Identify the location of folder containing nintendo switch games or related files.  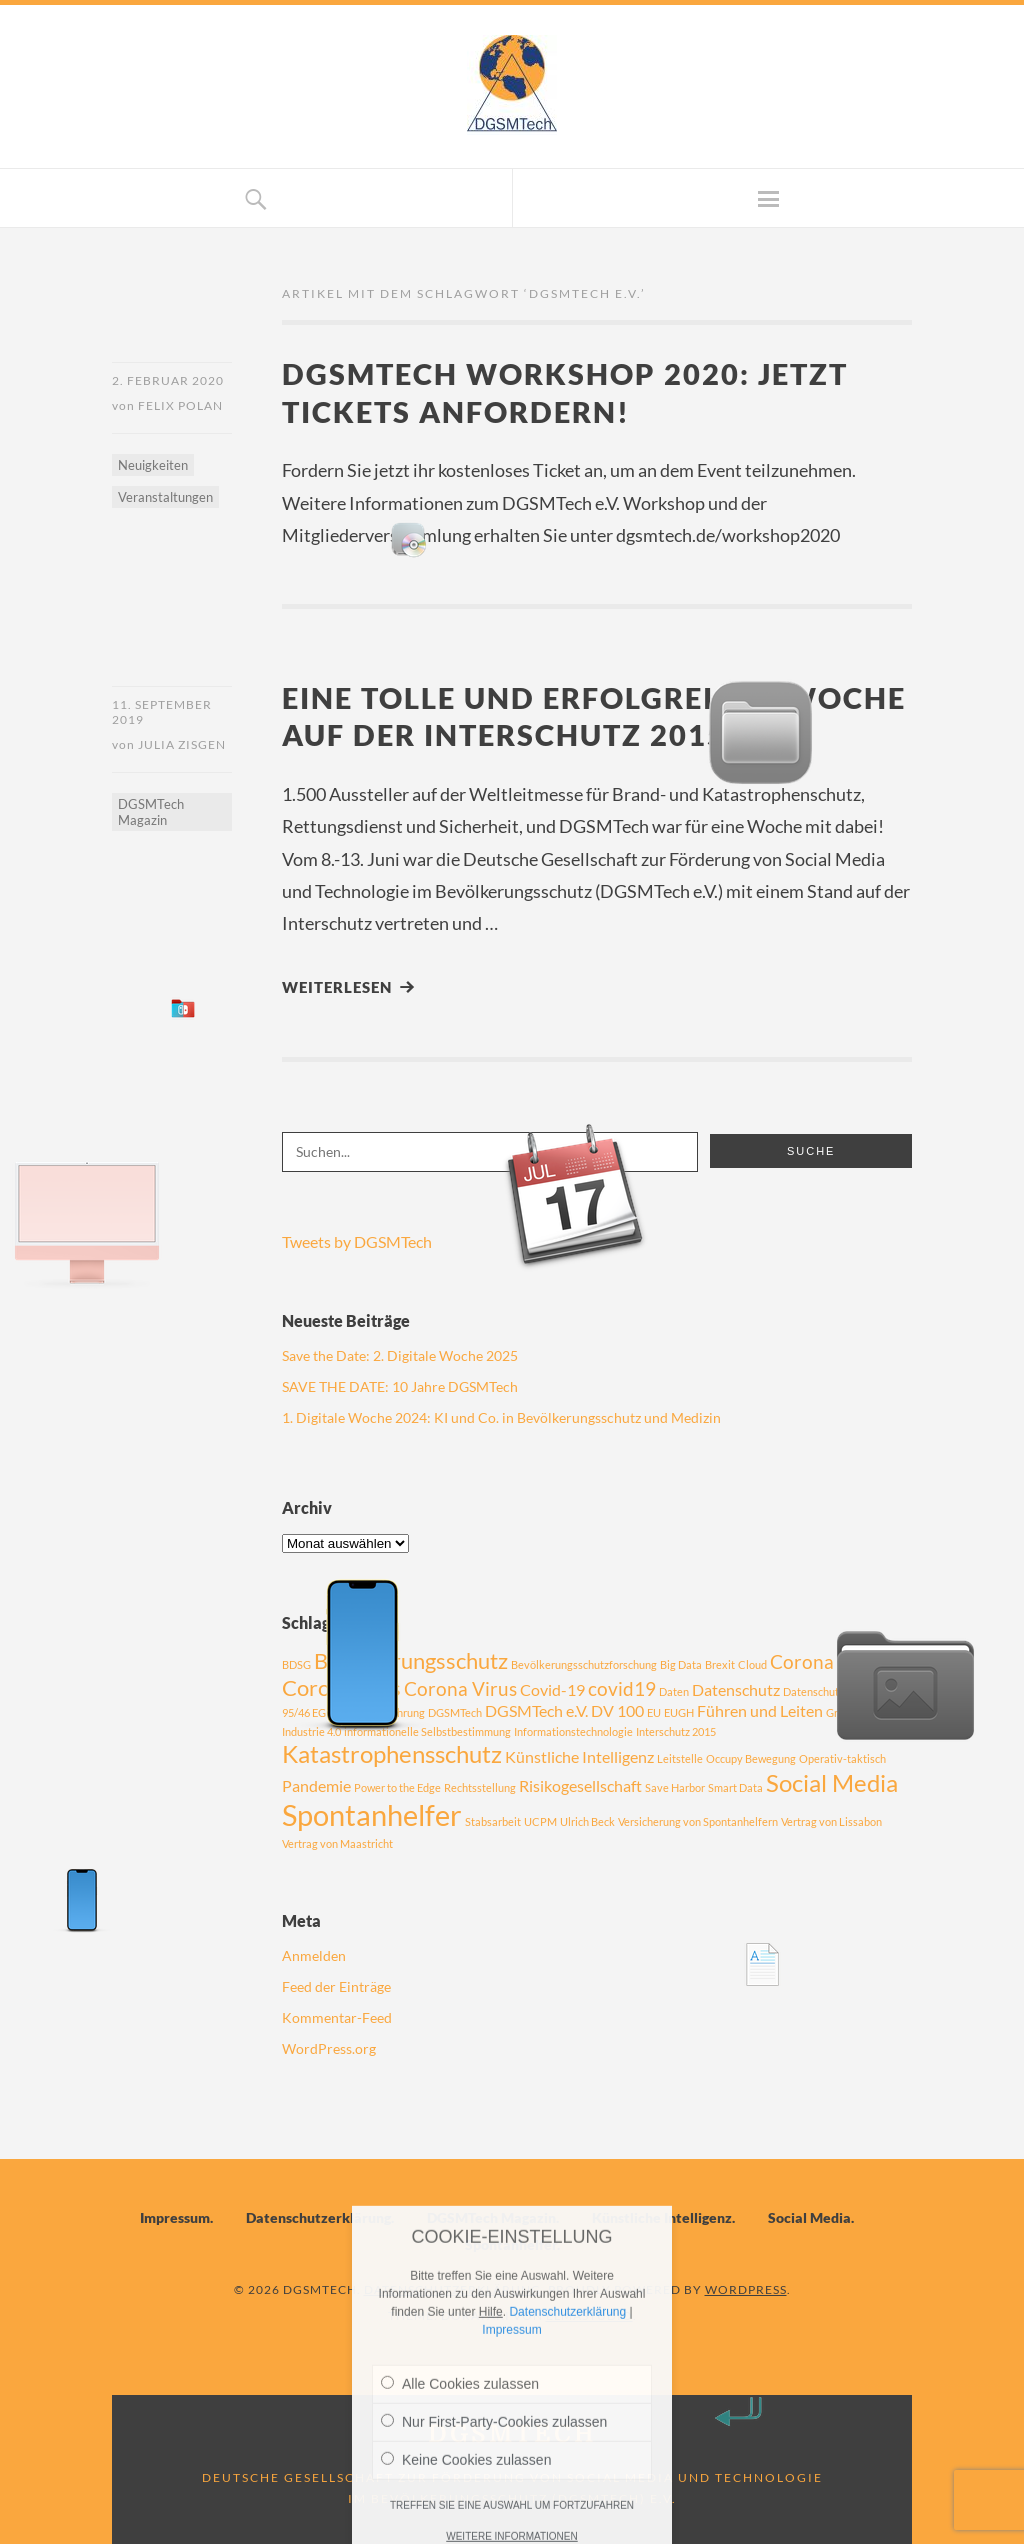
(183, 1009).